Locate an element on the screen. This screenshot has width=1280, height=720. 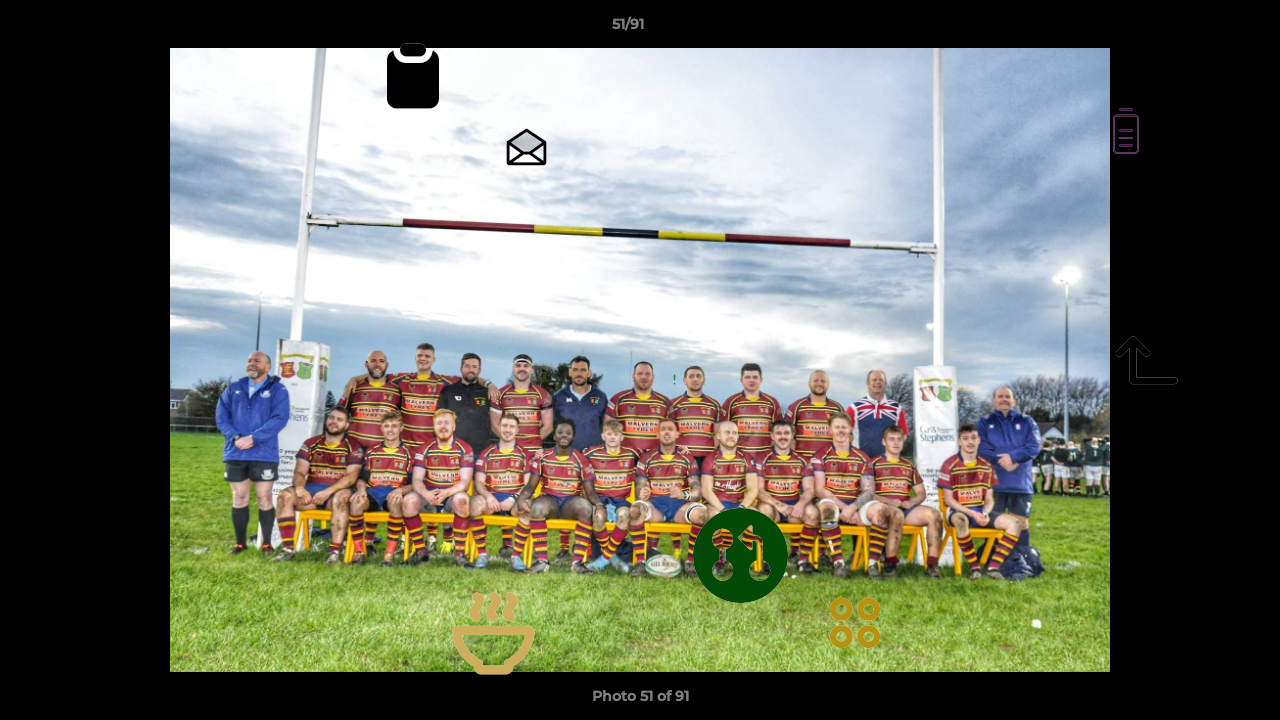
indicates high battery level is located at coordinates (1126, 132).